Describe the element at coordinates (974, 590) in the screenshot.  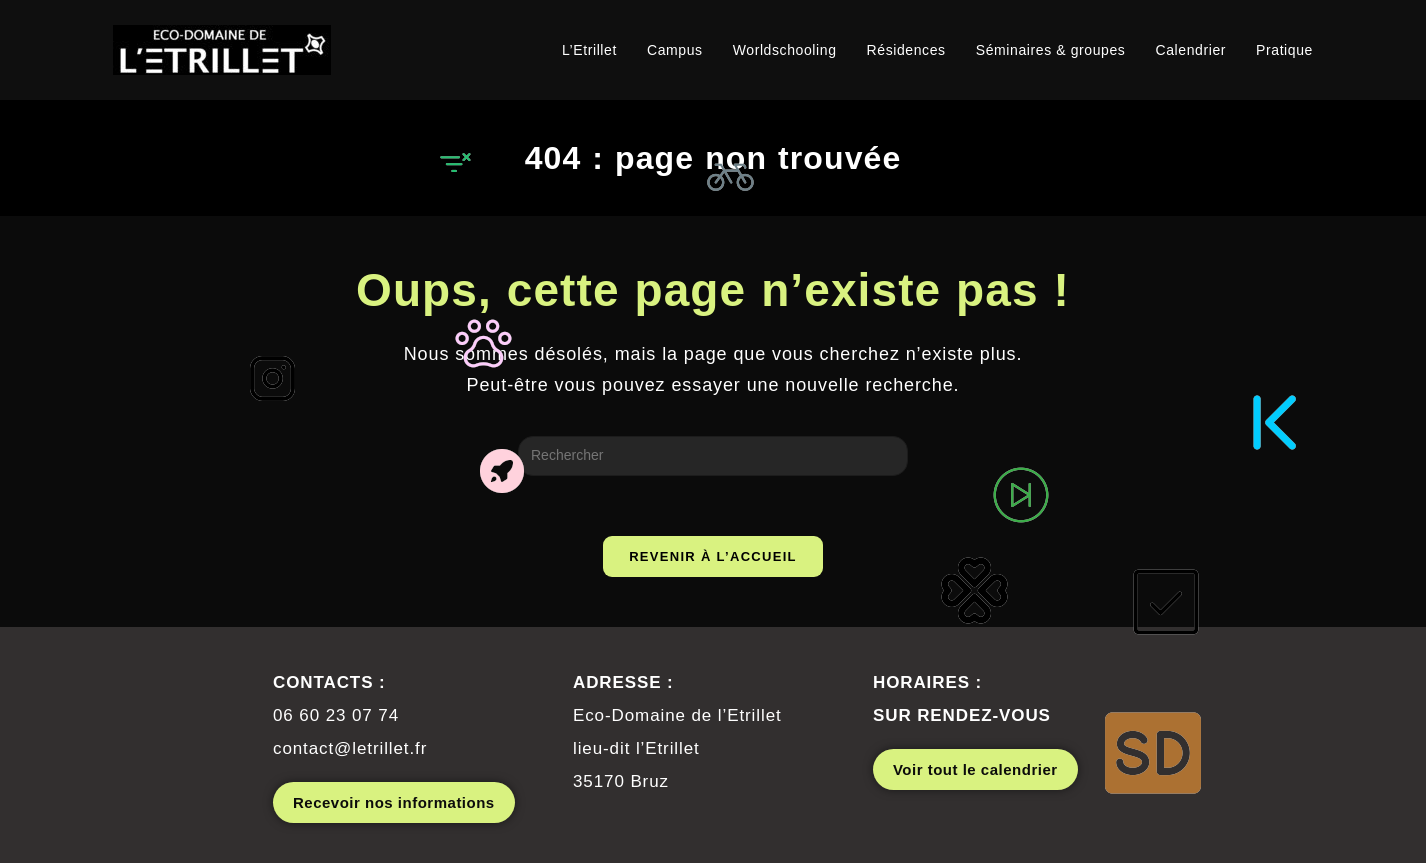
I see `indicates a lucky or bonus reward feature` at that location.